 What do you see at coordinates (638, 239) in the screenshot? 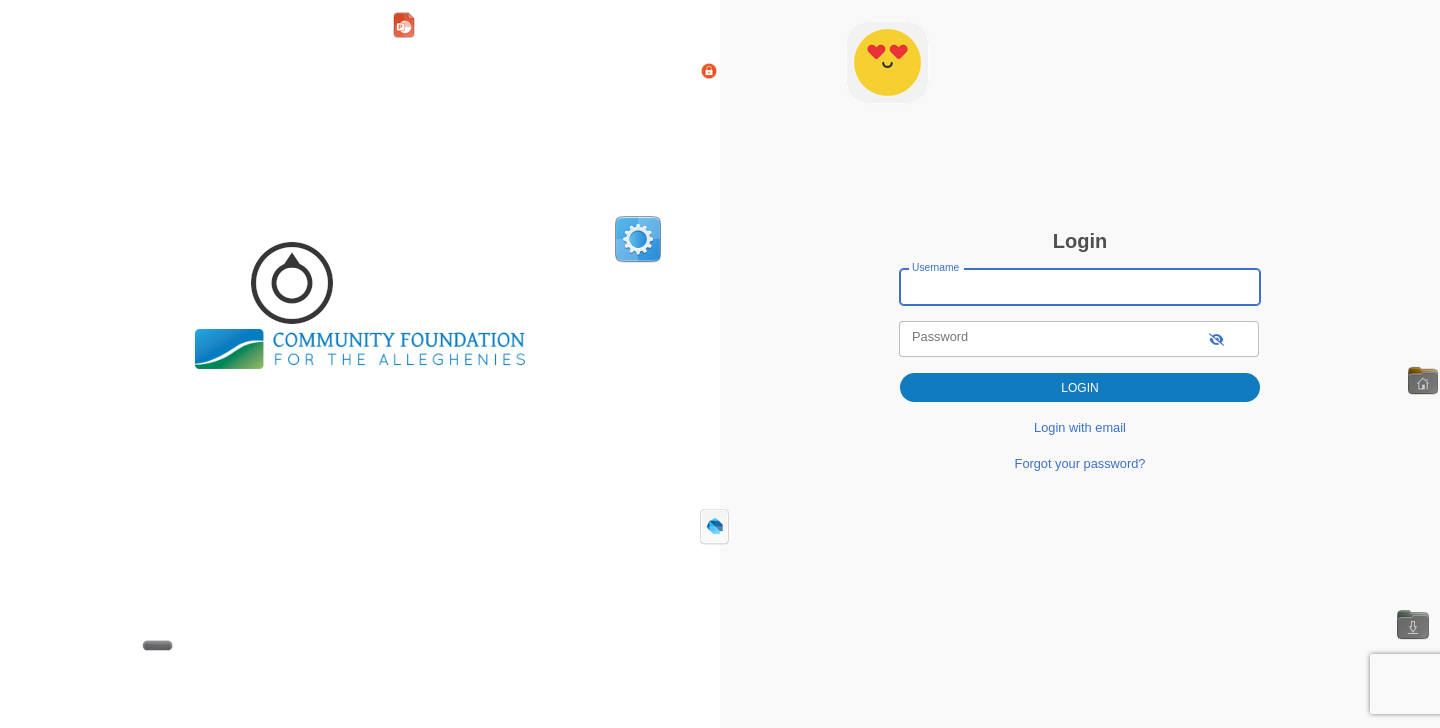
I see `access system application settings` at bounding box center [638, 239].